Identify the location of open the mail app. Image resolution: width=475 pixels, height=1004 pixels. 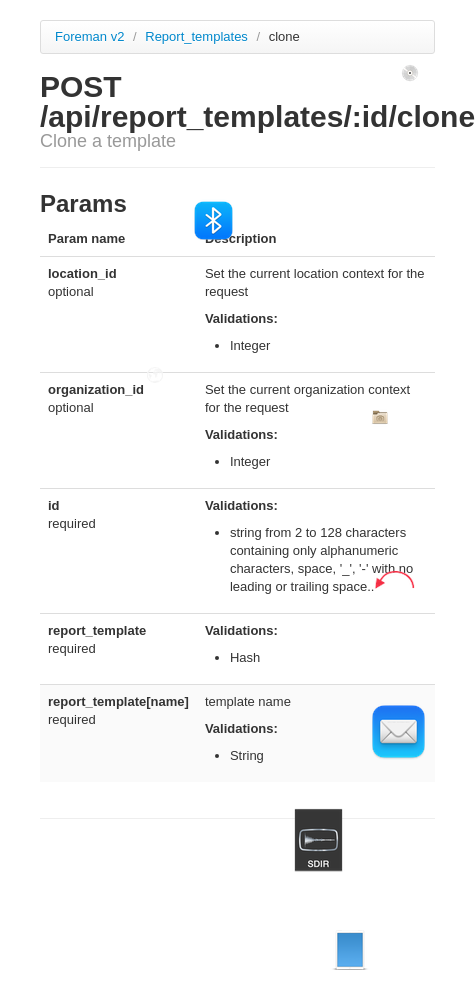
(398, 731).